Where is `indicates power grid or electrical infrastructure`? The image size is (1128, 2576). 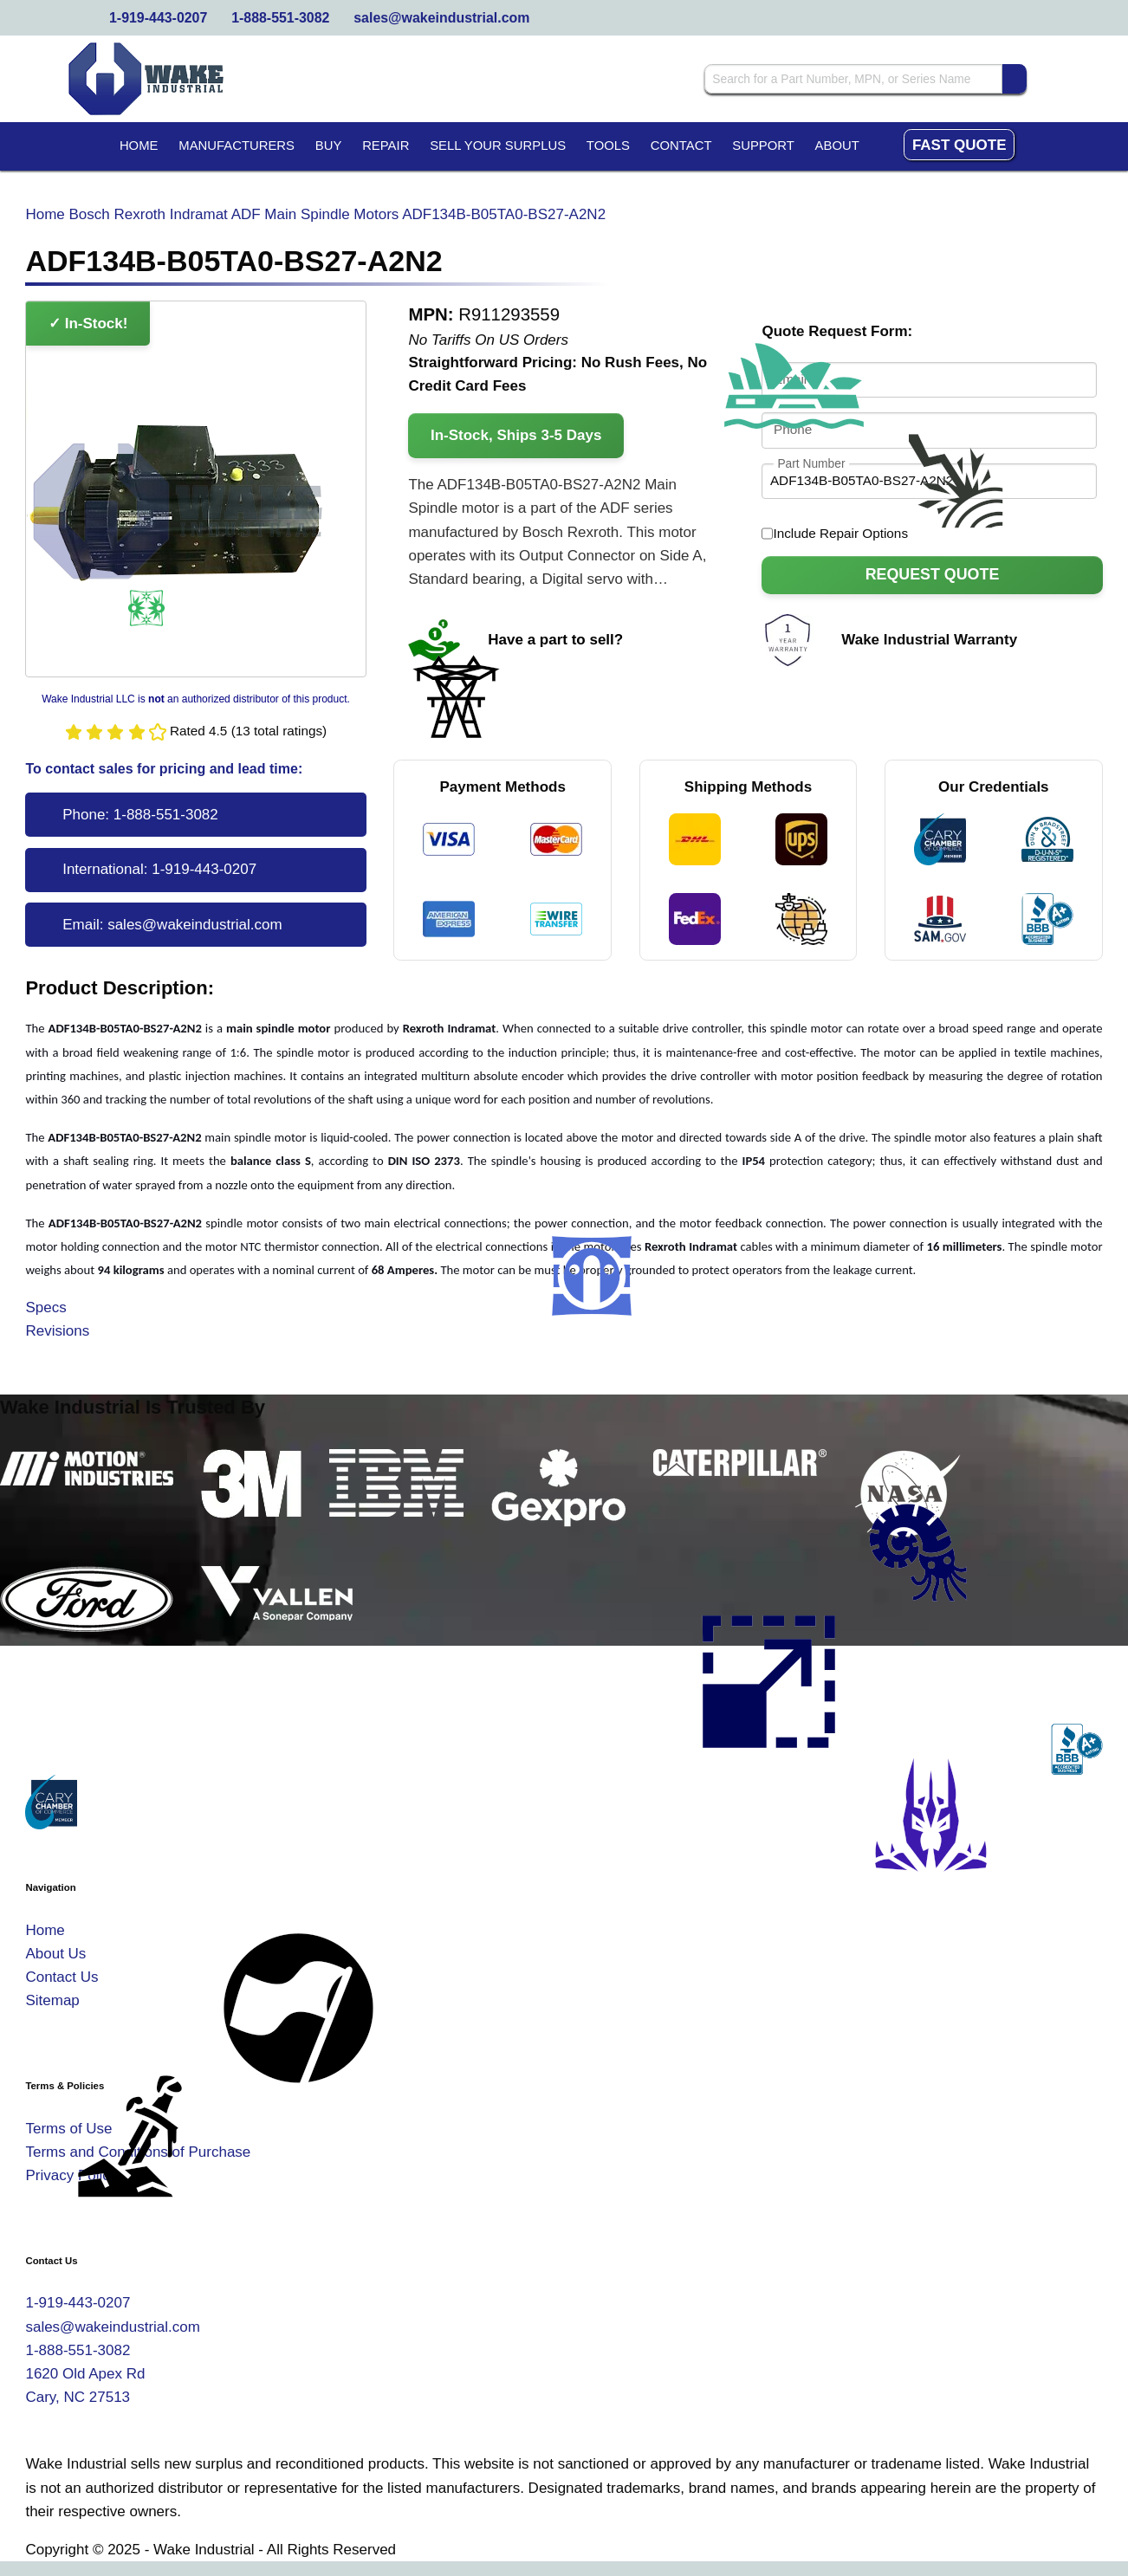 indicates power grid or electrical infrastructure is located at coordinates (456, 698).